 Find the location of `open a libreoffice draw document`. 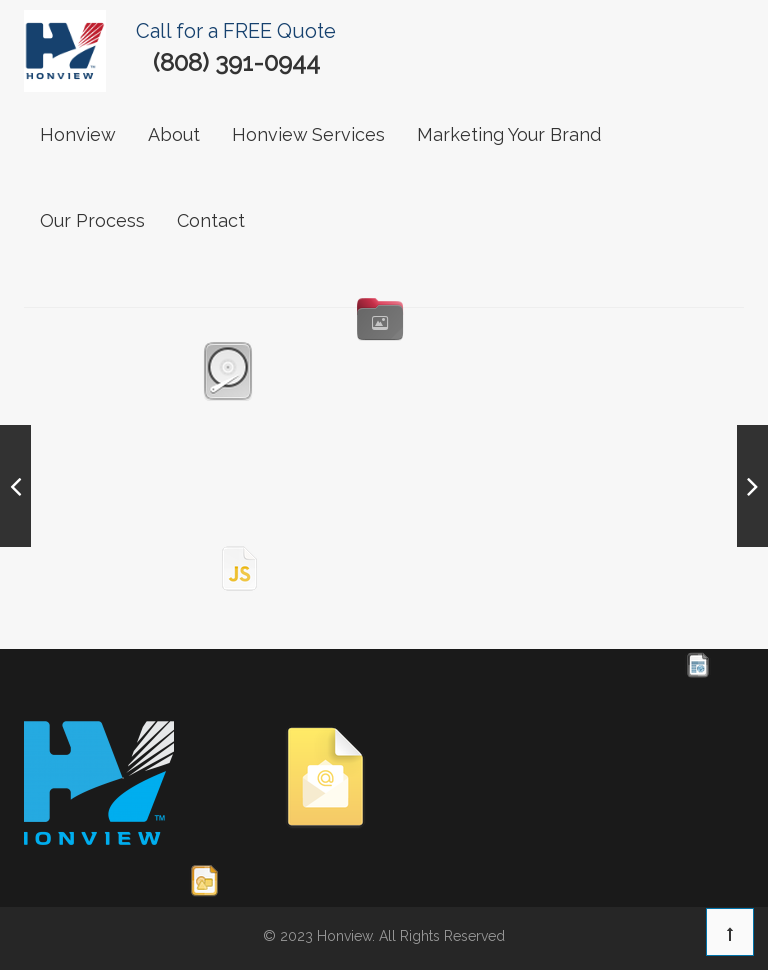

open a libreoffice draw document is located at coordinates (204, 880).